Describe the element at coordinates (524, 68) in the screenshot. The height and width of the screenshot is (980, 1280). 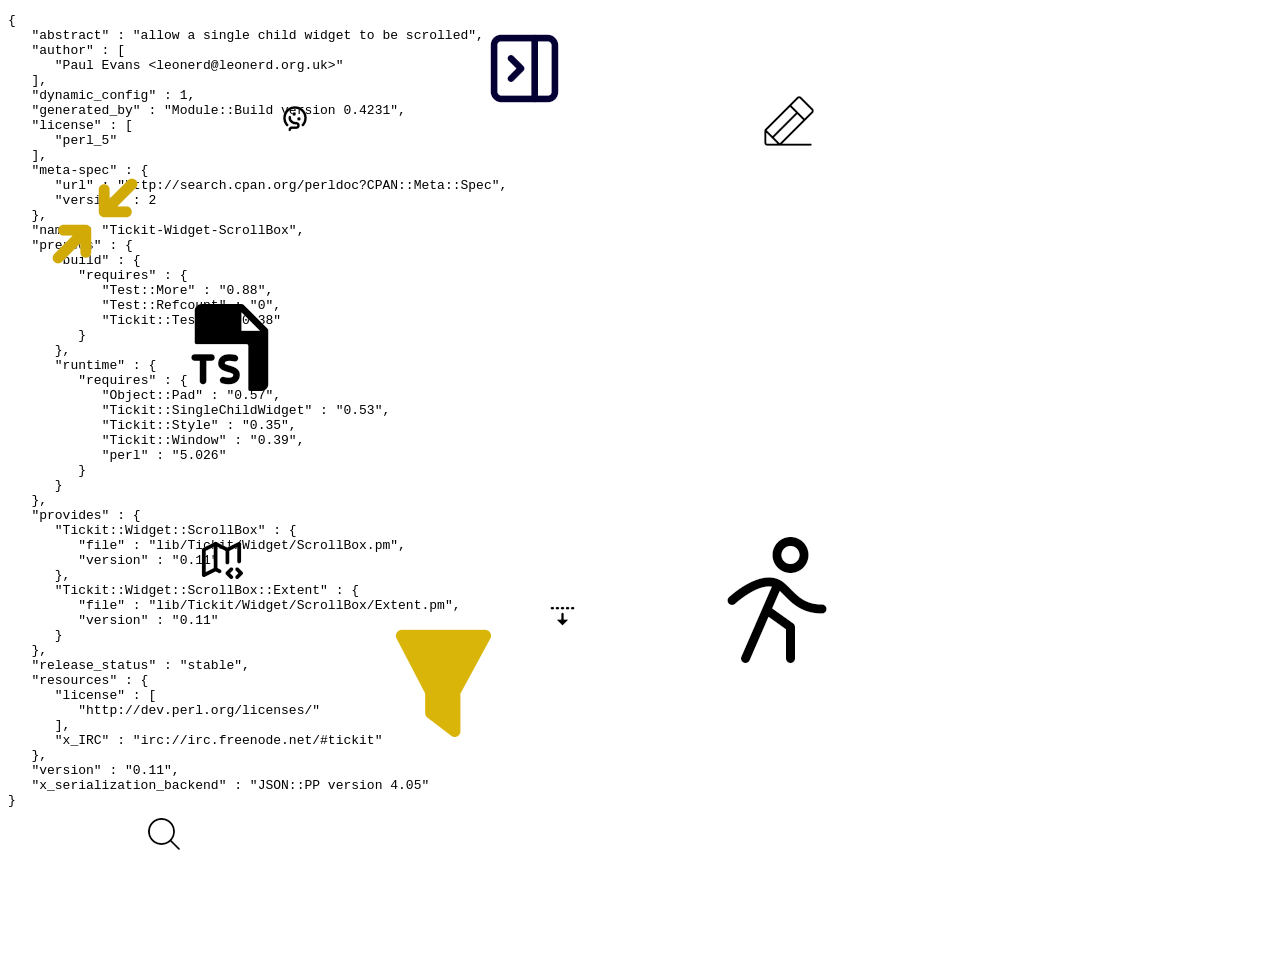
I see `close the right side panel` at that location.